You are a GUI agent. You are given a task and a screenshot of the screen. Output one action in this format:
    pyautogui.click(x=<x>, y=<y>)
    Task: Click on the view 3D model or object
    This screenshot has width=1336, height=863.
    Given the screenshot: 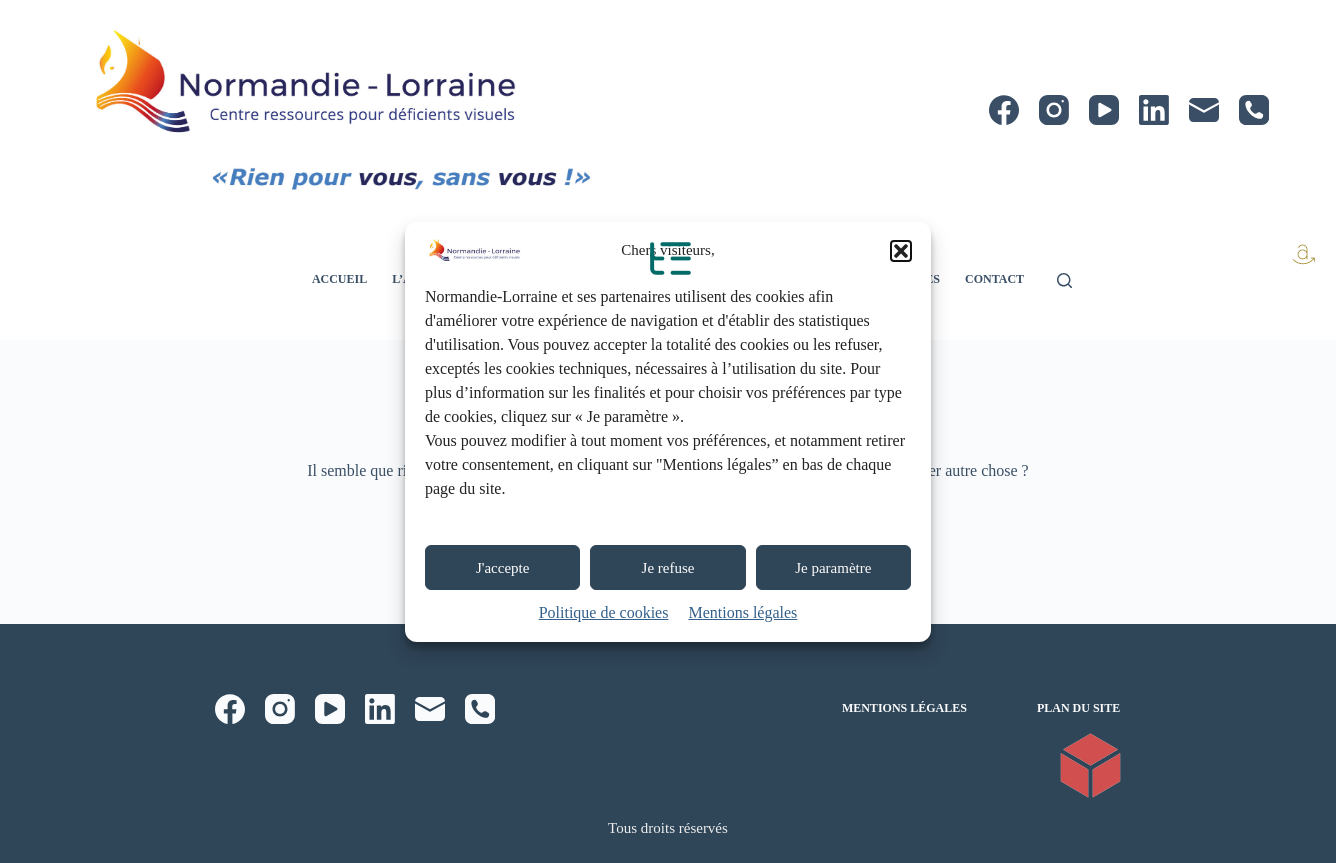 What is the action you would take?
    pyautogui.click(x=1090, y=765)
    